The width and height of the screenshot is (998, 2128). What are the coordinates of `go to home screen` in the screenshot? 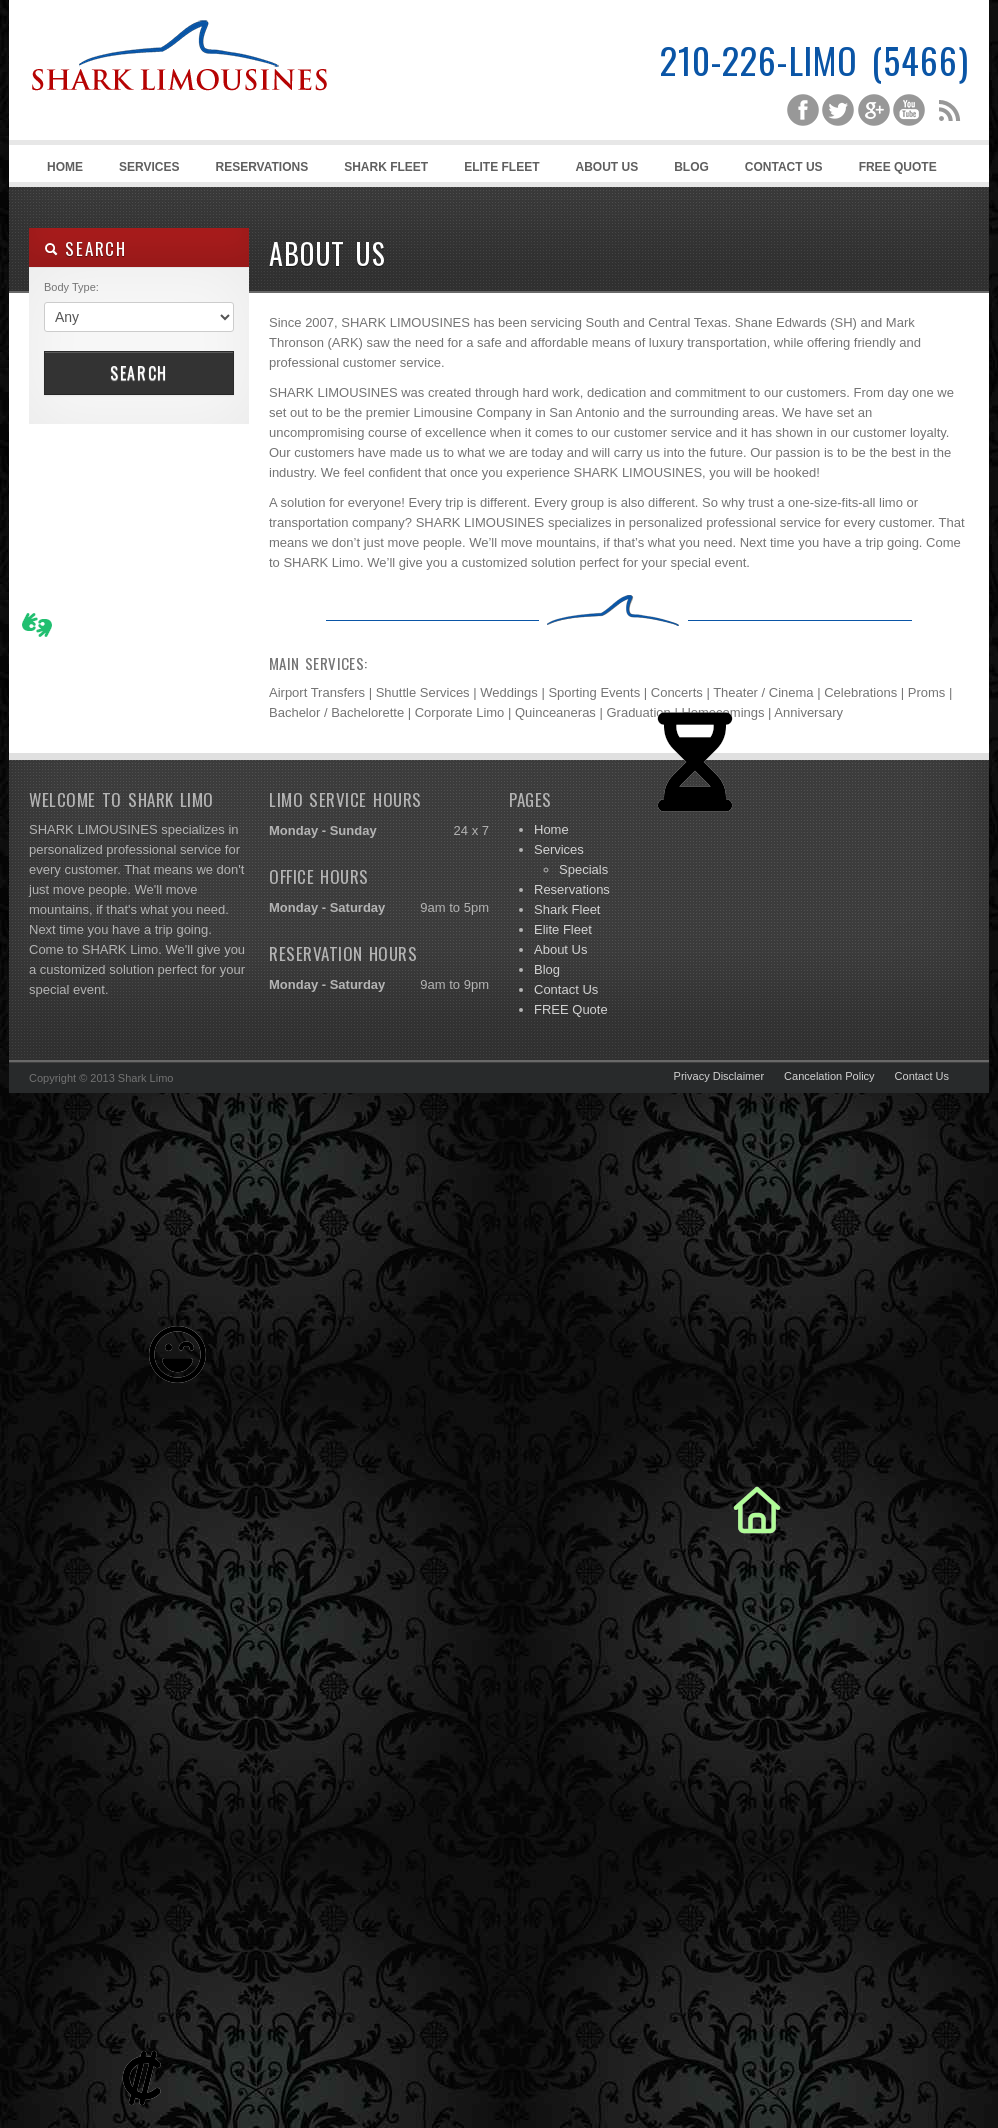 It's located at (757, 1510).